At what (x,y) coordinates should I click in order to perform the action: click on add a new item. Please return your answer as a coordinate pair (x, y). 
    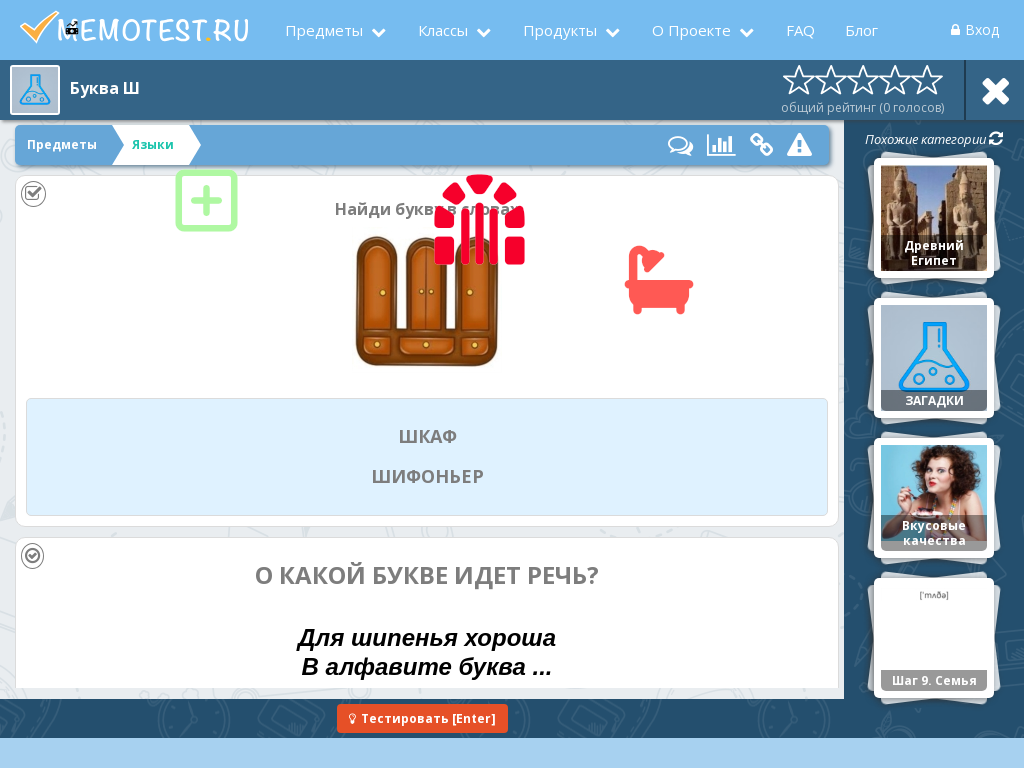
    Looking at the image, I should click on (206, 200).